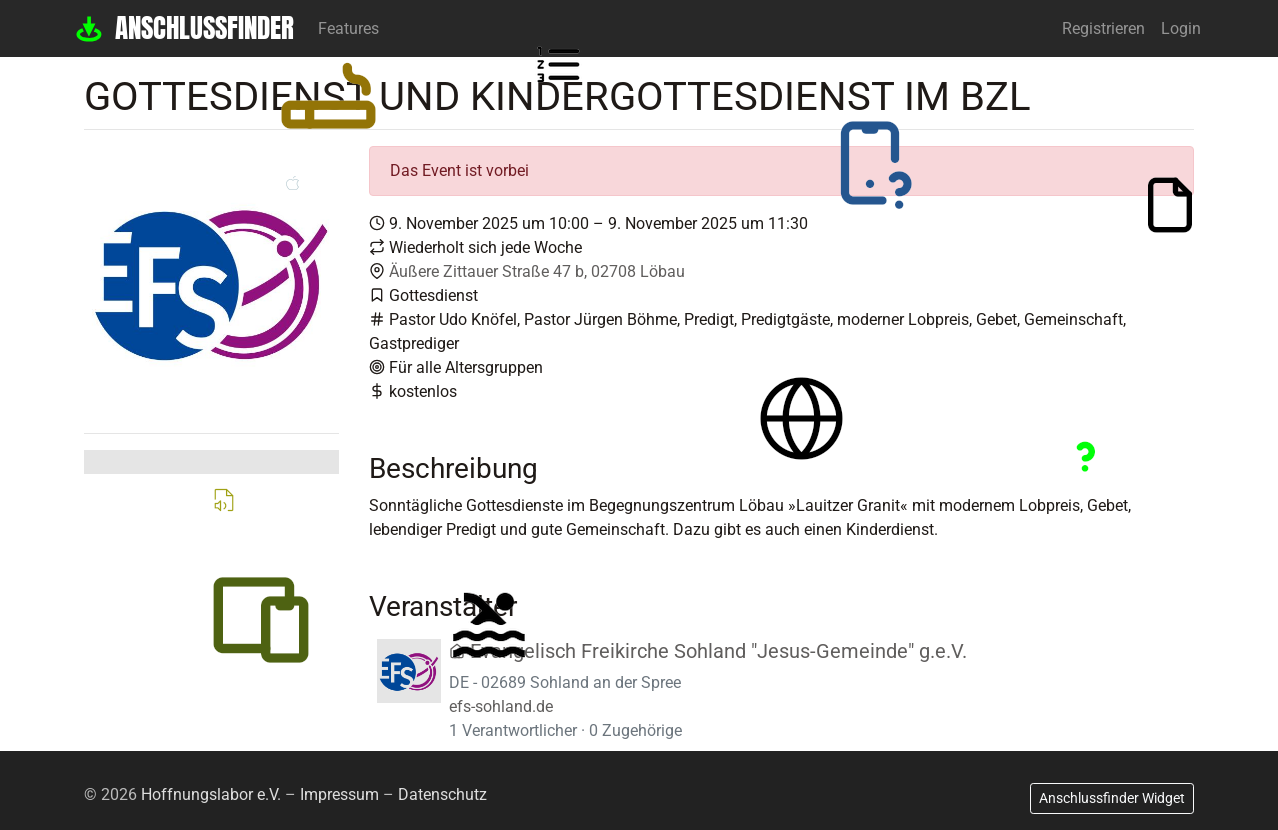 This screenshot has height=830, width=1278. What do you see at coordinates (559, 64) in the screenshot?
I see `create a numbered list` at bounding box center [559, 64].